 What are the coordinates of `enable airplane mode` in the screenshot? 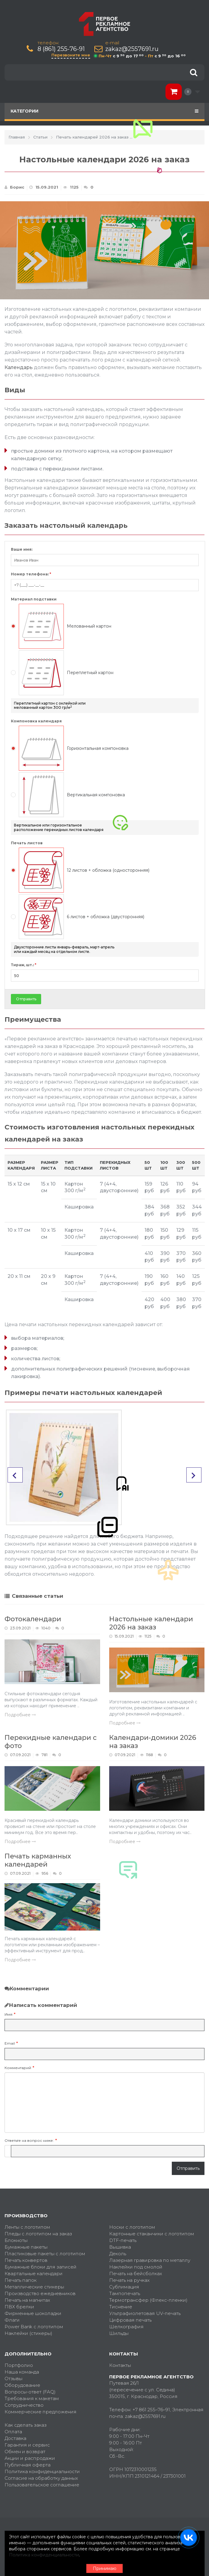 It's located at (168, 1570).